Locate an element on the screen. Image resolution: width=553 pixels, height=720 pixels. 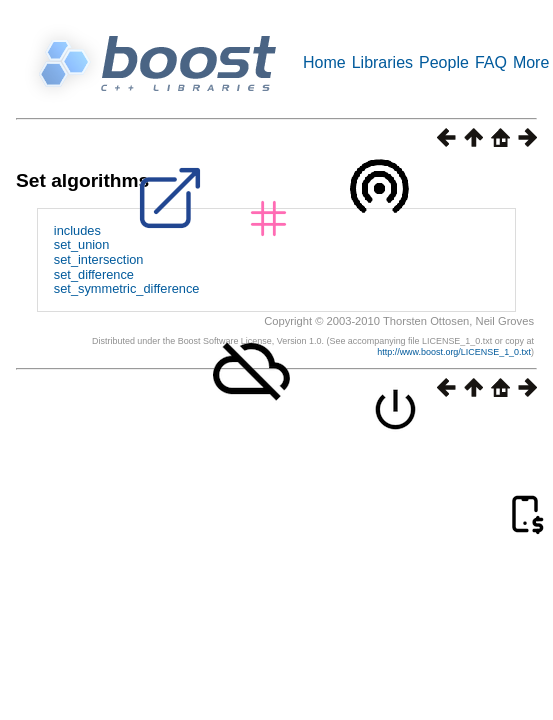
enable wifi hotspot or tethering is located at coordinates (379, 185).